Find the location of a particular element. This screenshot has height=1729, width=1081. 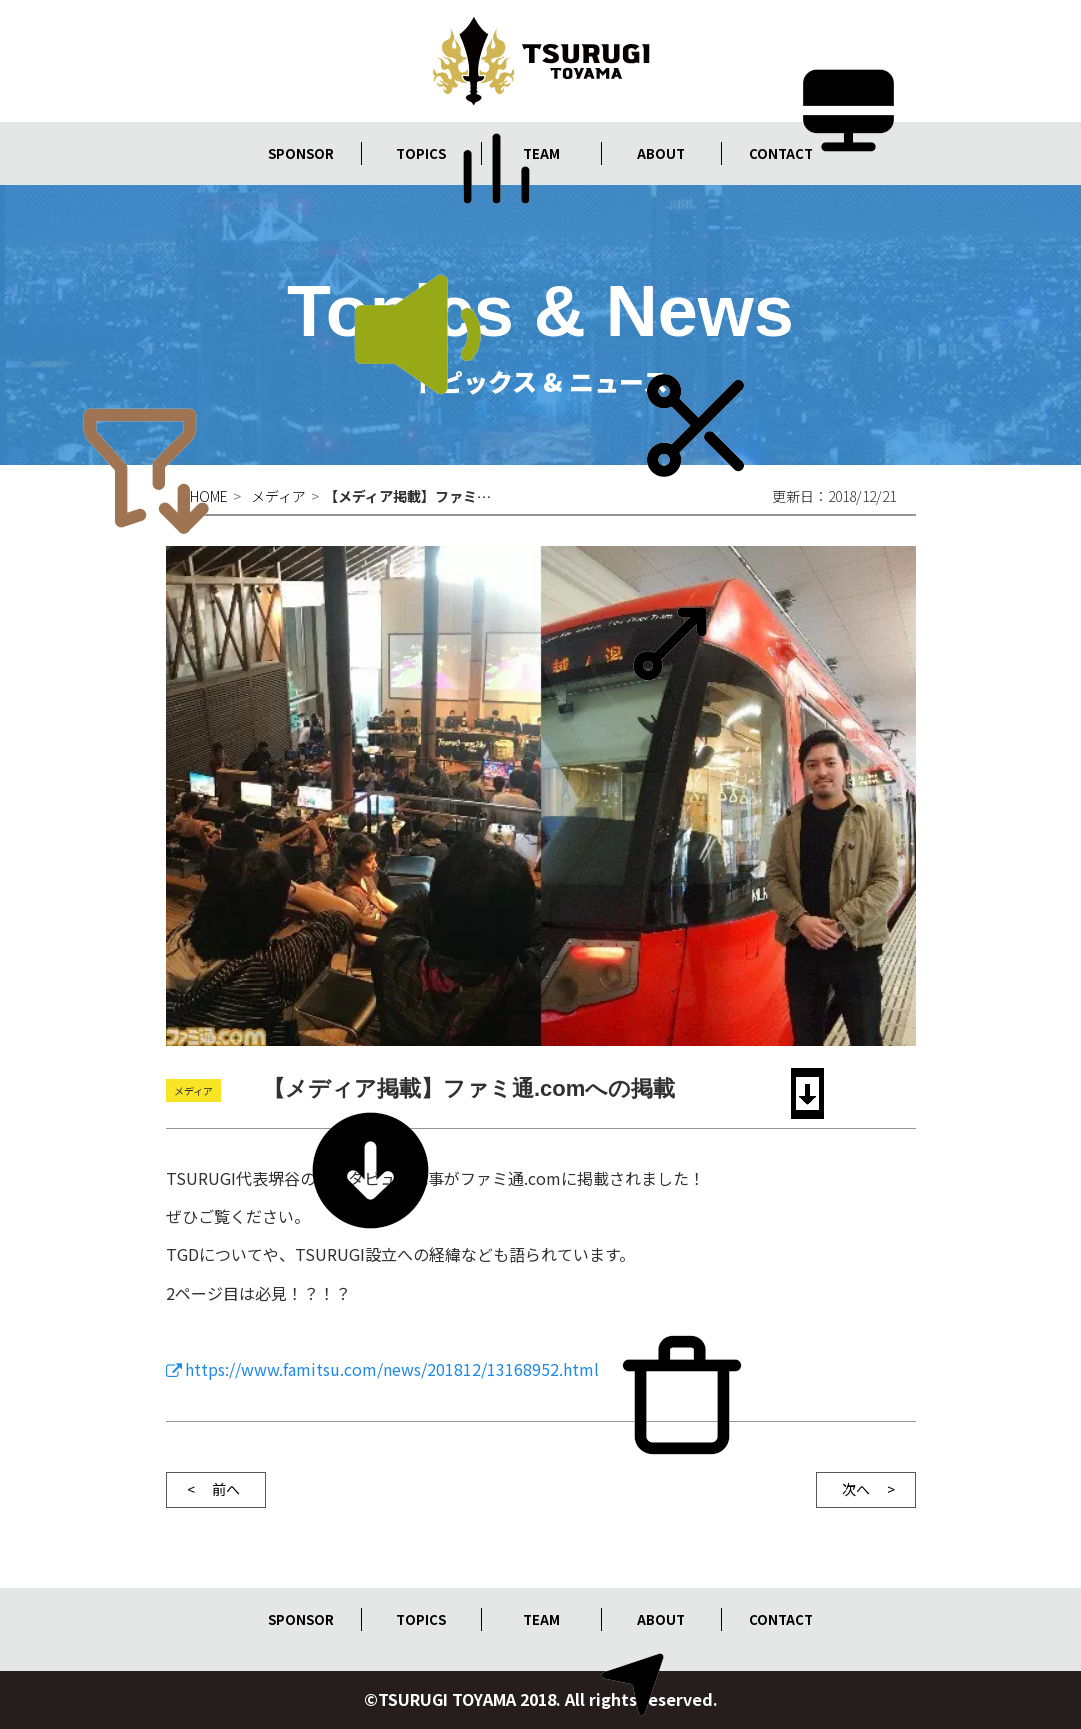

navigate to current location is located at coordinates (636, 1681).